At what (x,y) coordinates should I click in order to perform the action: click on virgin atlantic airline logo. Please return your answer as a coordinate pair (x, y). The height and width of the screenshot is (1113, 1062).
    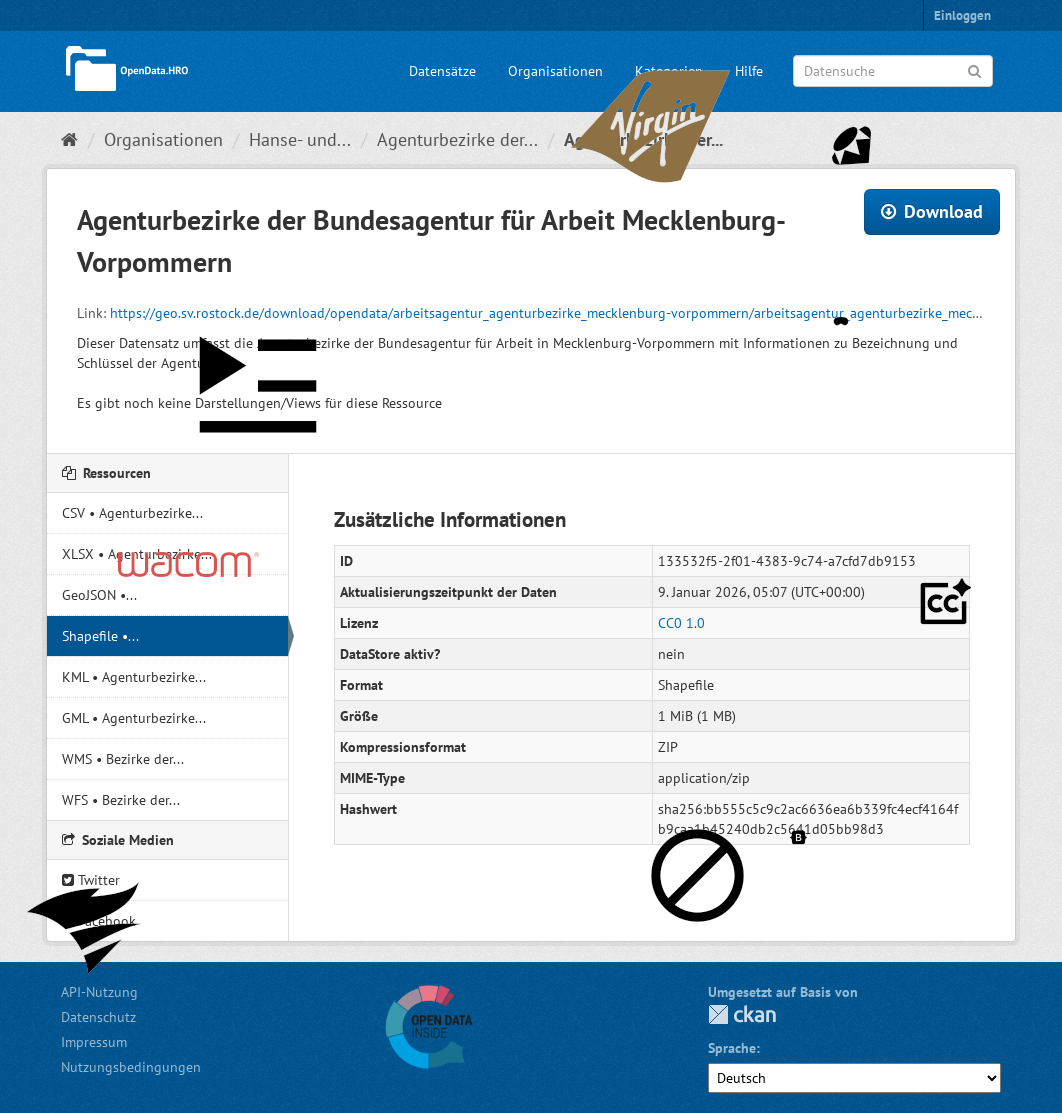
    Looking at the image, I should click on (650, 126).